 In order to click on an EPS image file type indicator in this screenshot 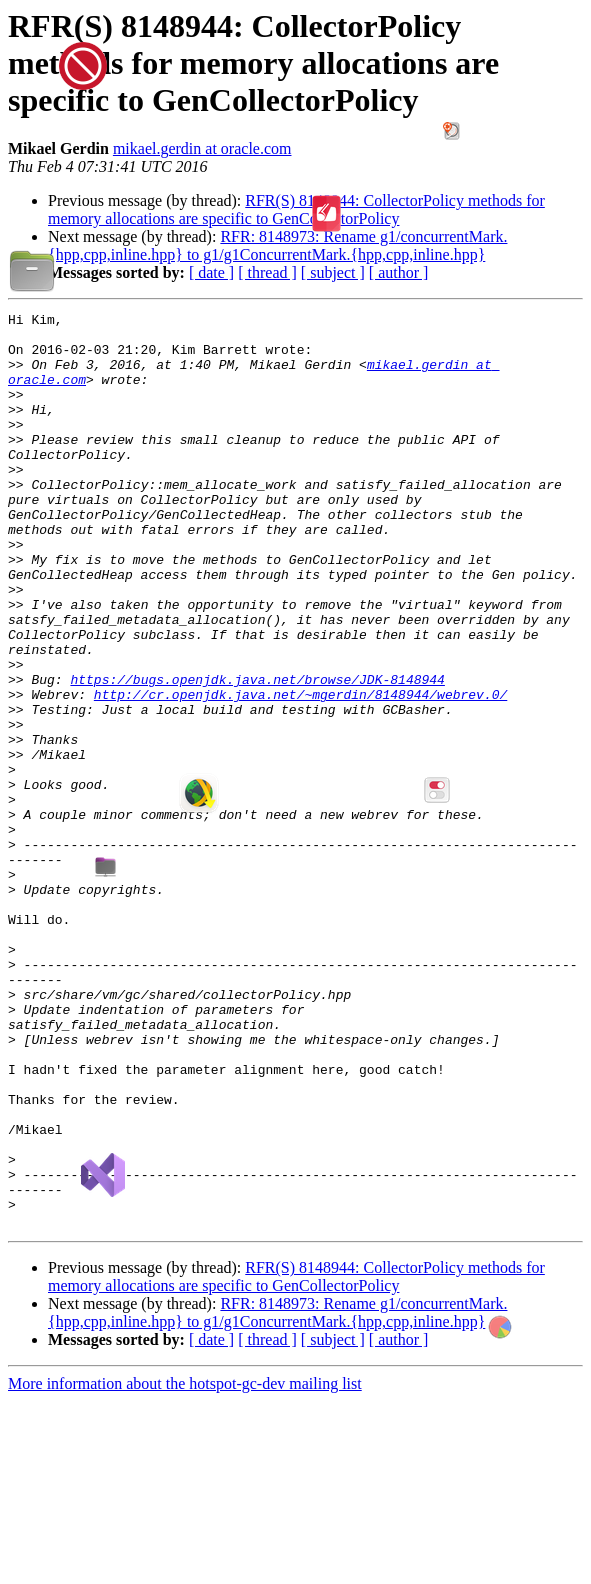, I will do `click(326, 213)`.